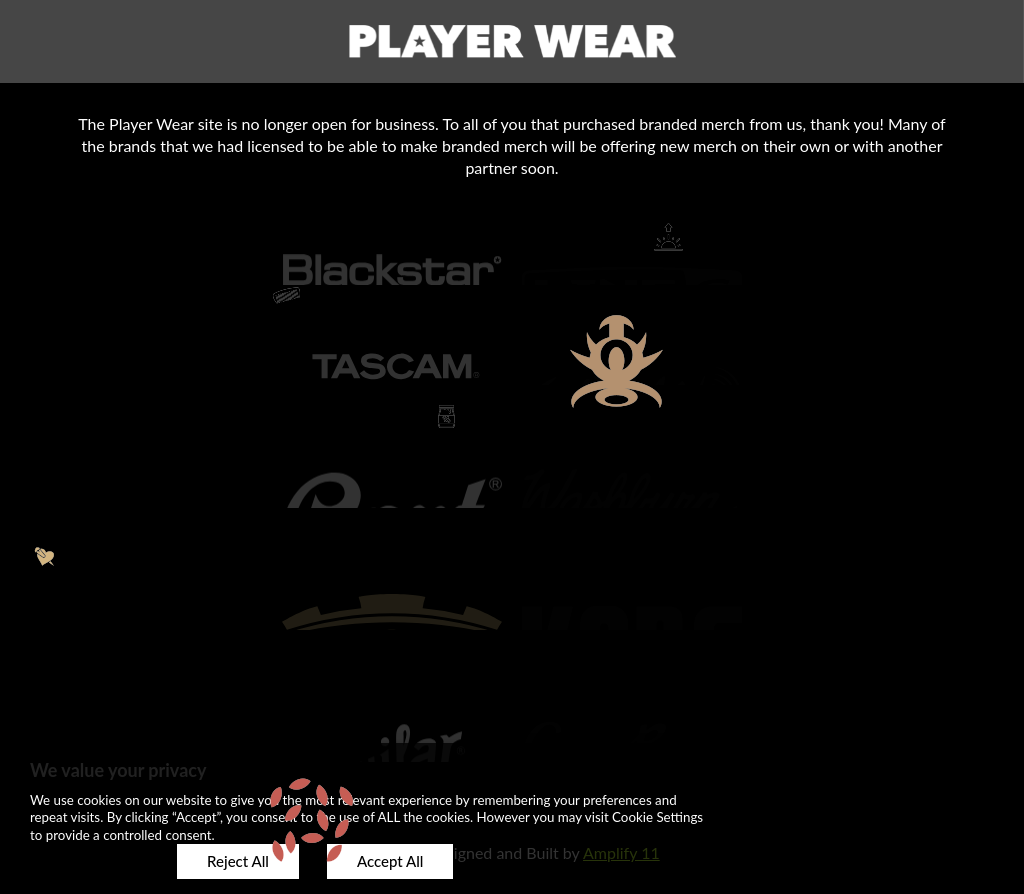  I want to click on indicates a broken heart or heartbreak status, so click(44, 556).